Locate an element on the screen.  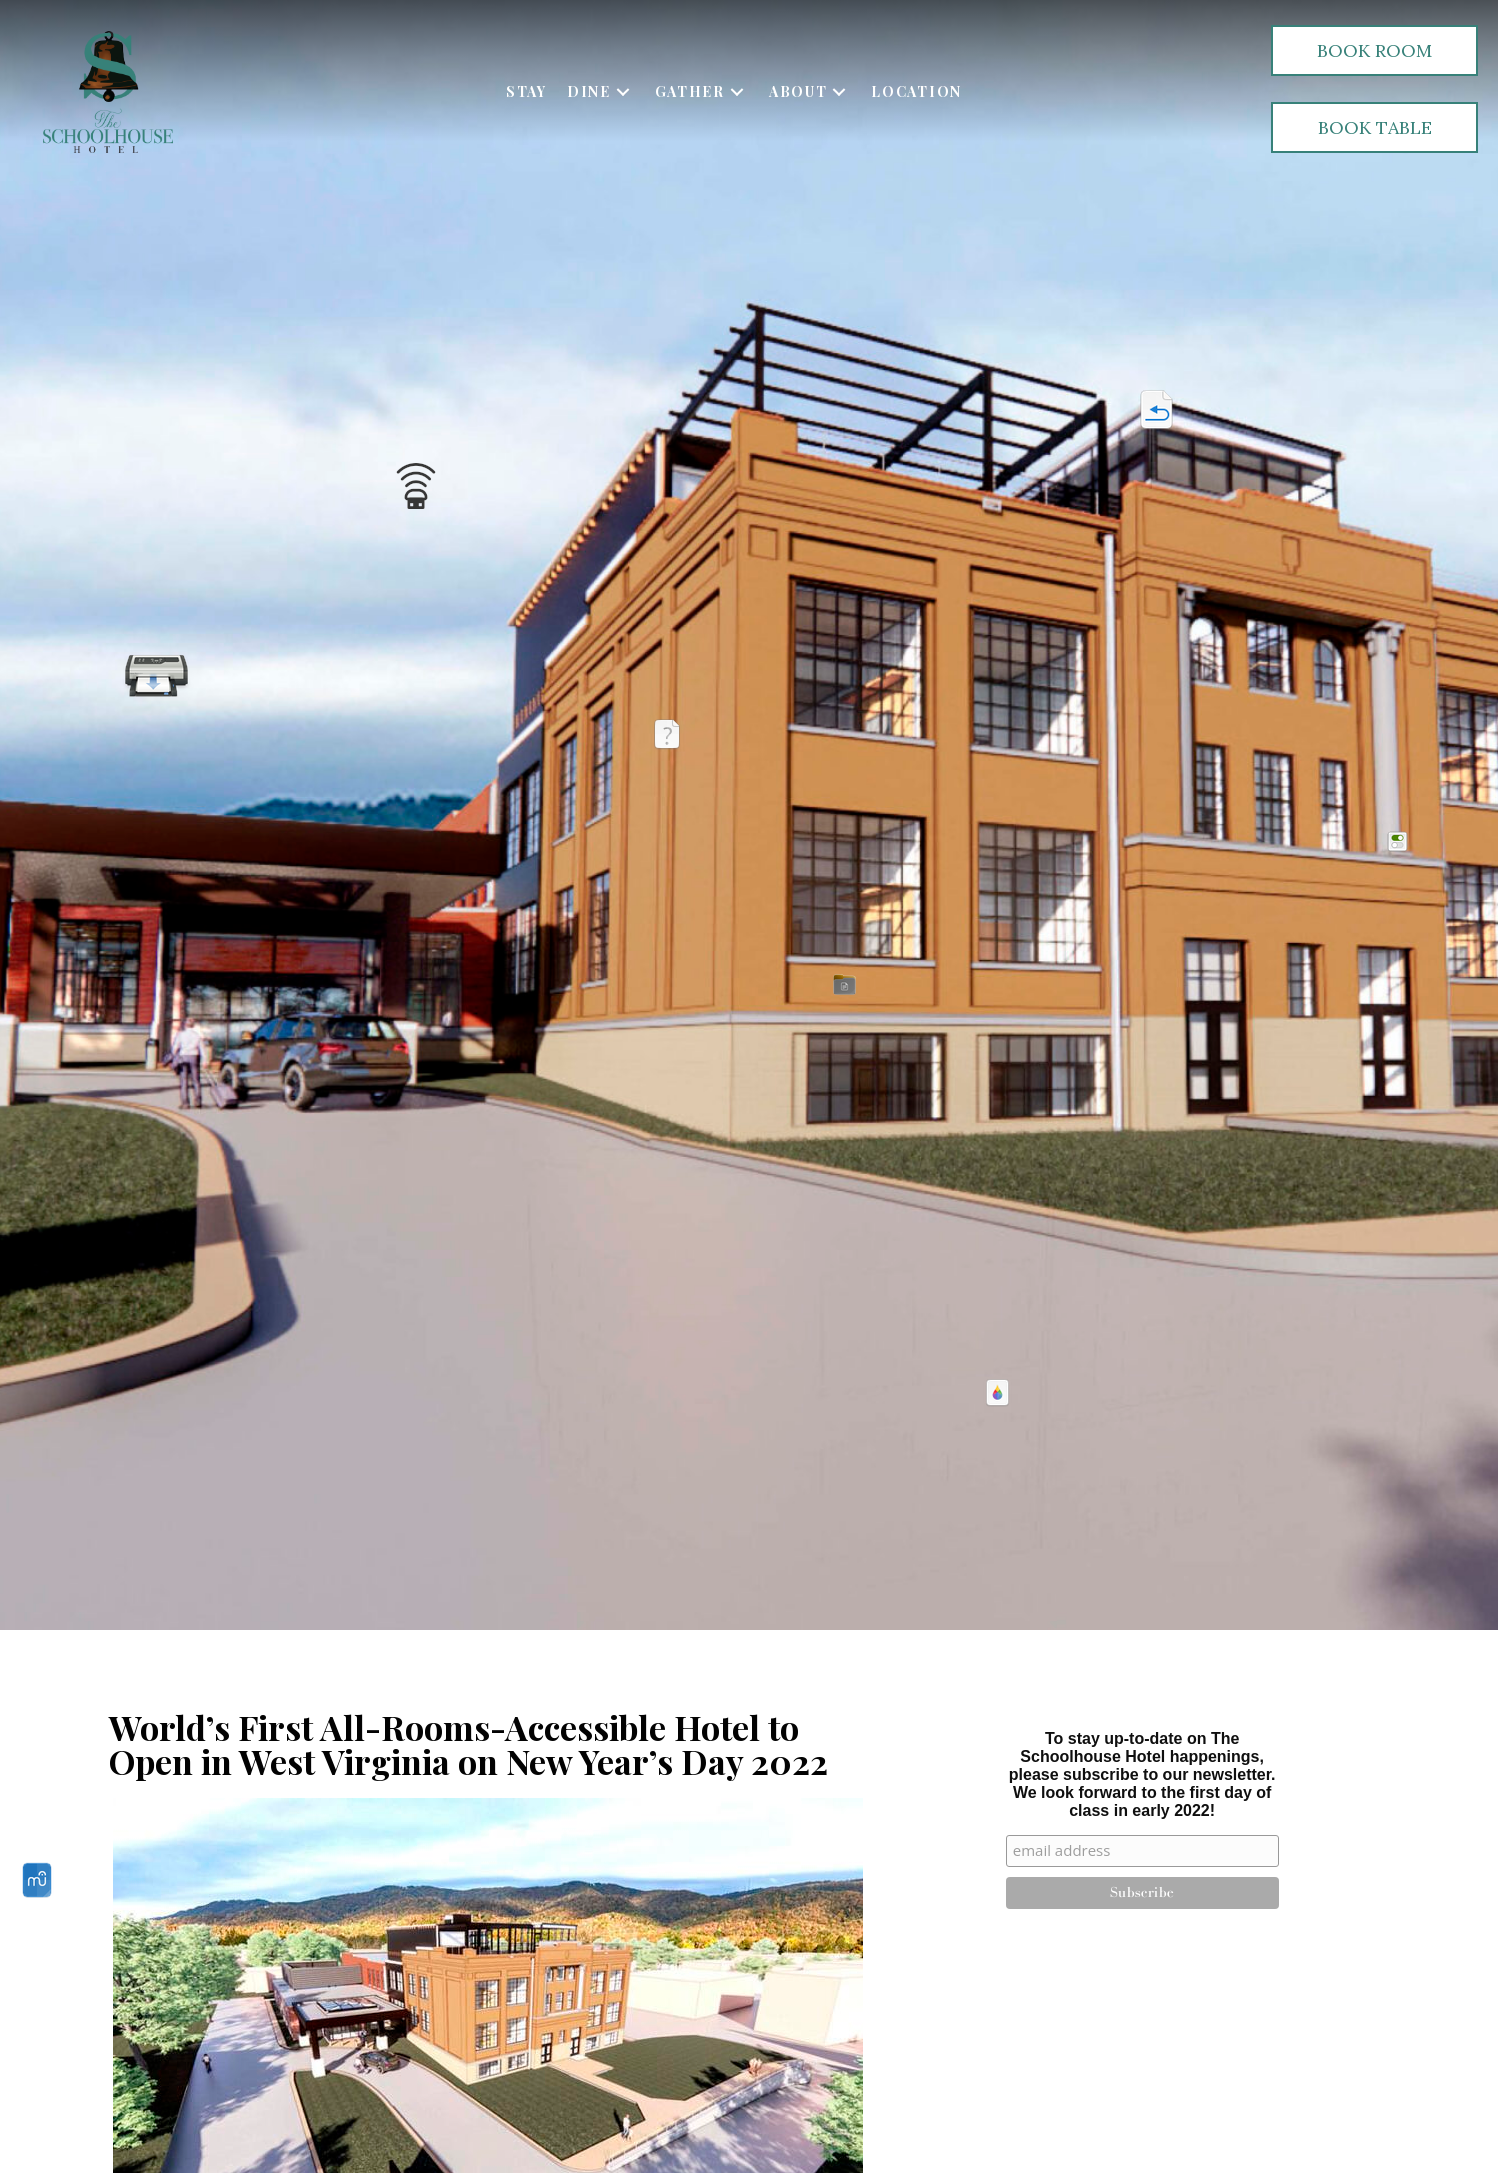
indicates an unrecognized file type is located at coordinates (667, 734).